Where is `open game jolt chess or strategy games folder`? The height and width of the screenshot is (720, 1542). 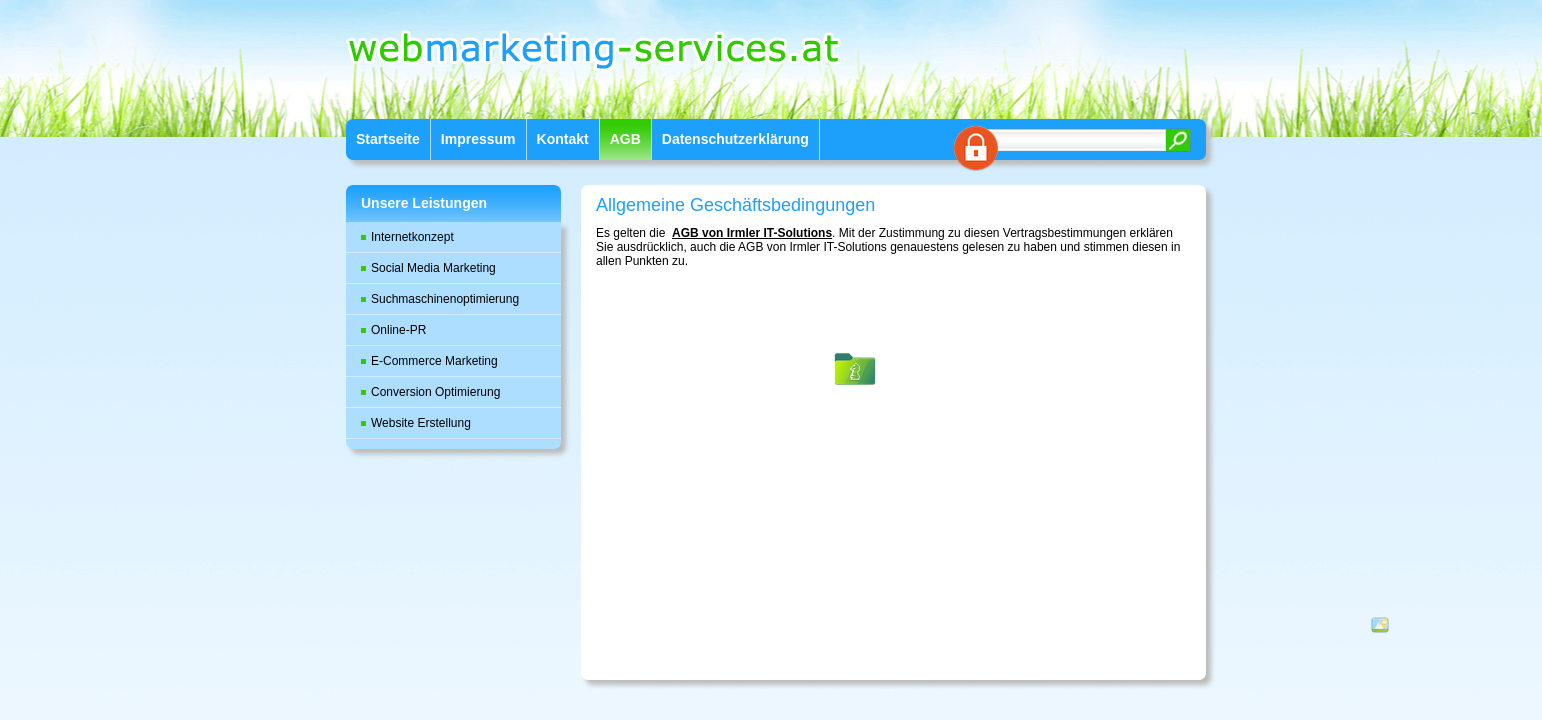 open game jolt chess or strategy games folder is located at coordinates (855, 370).